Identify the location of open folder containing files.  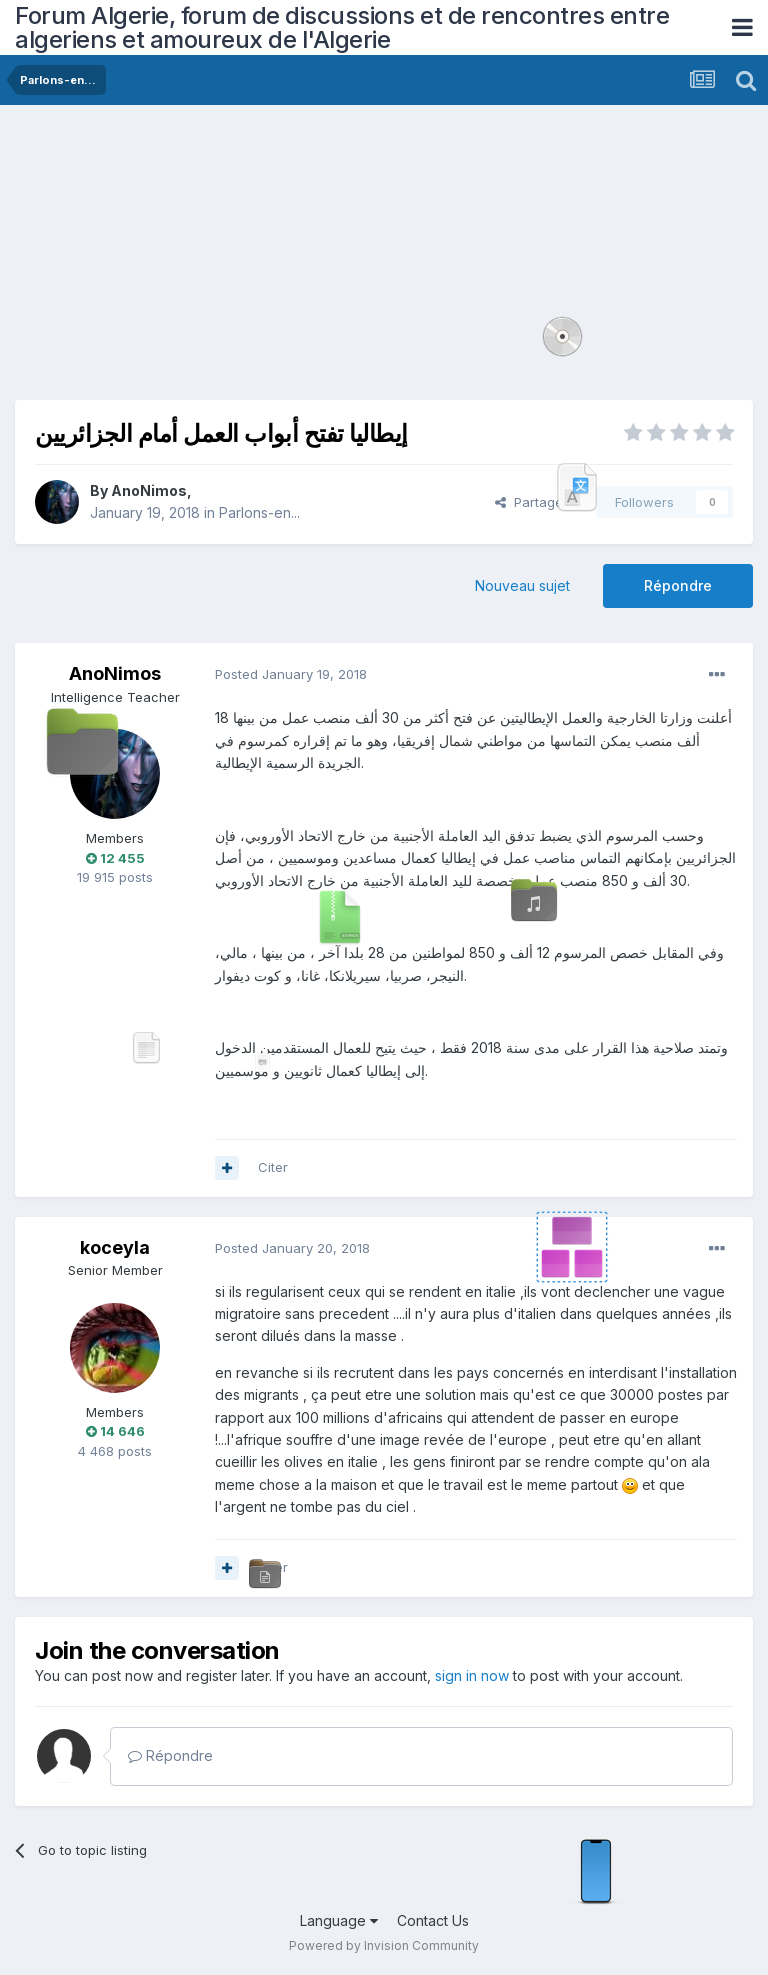
(82, 741).